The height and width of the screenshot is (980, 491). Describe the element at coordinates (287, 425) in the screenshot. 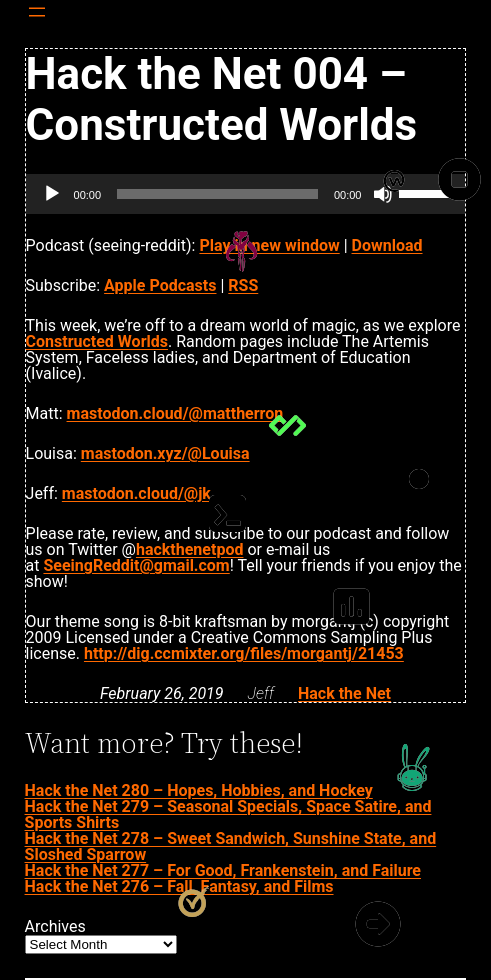

I see `open daily.dev app` at that location.